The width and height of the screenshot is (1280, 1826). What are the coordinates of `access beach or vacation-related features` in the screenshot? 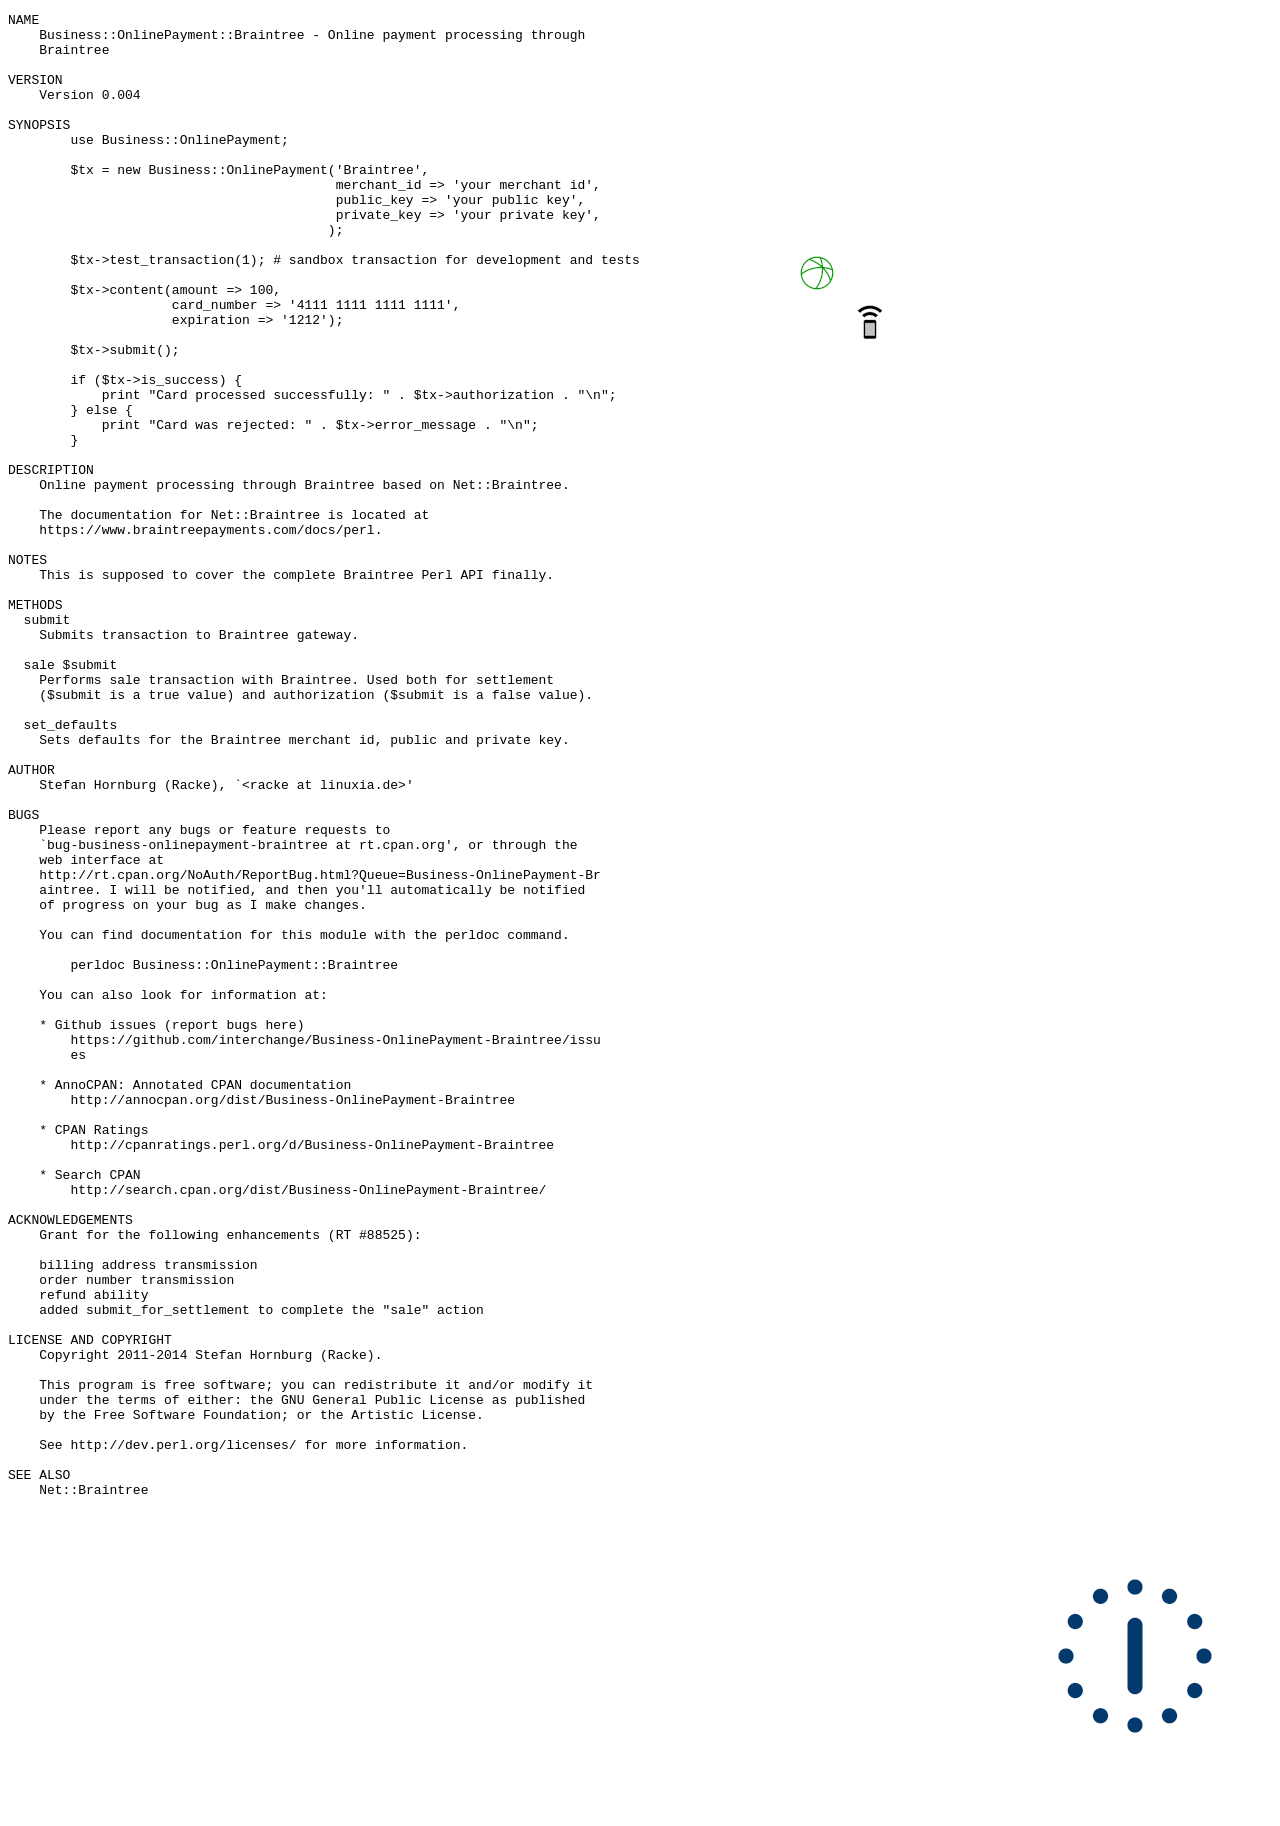 It's located at (817, 273).